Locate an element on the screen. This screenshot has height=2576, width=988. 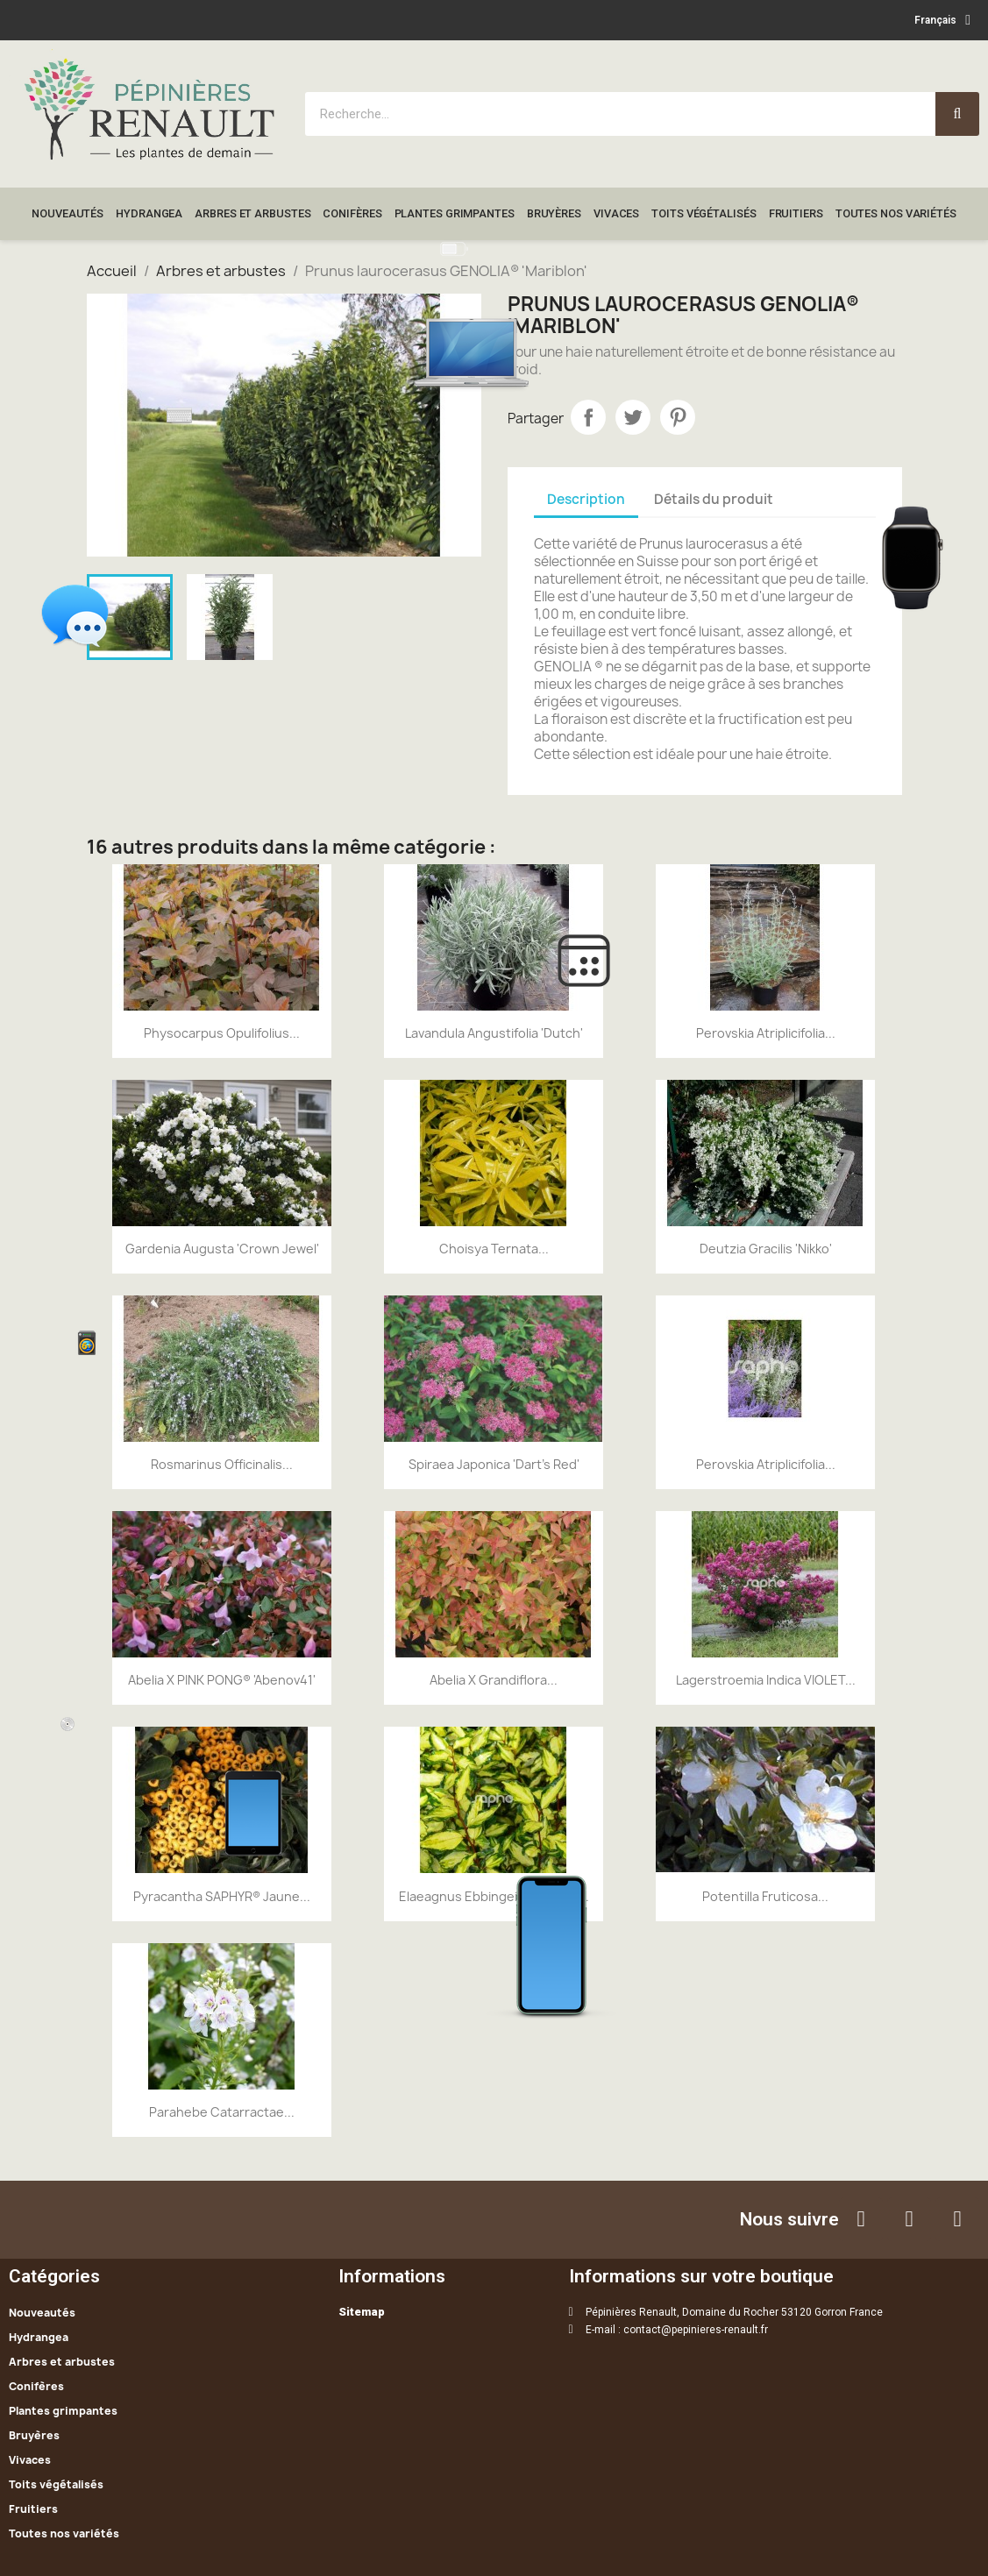
iPhone 11 or 12 device icon is located at coordinates (551, 1948).